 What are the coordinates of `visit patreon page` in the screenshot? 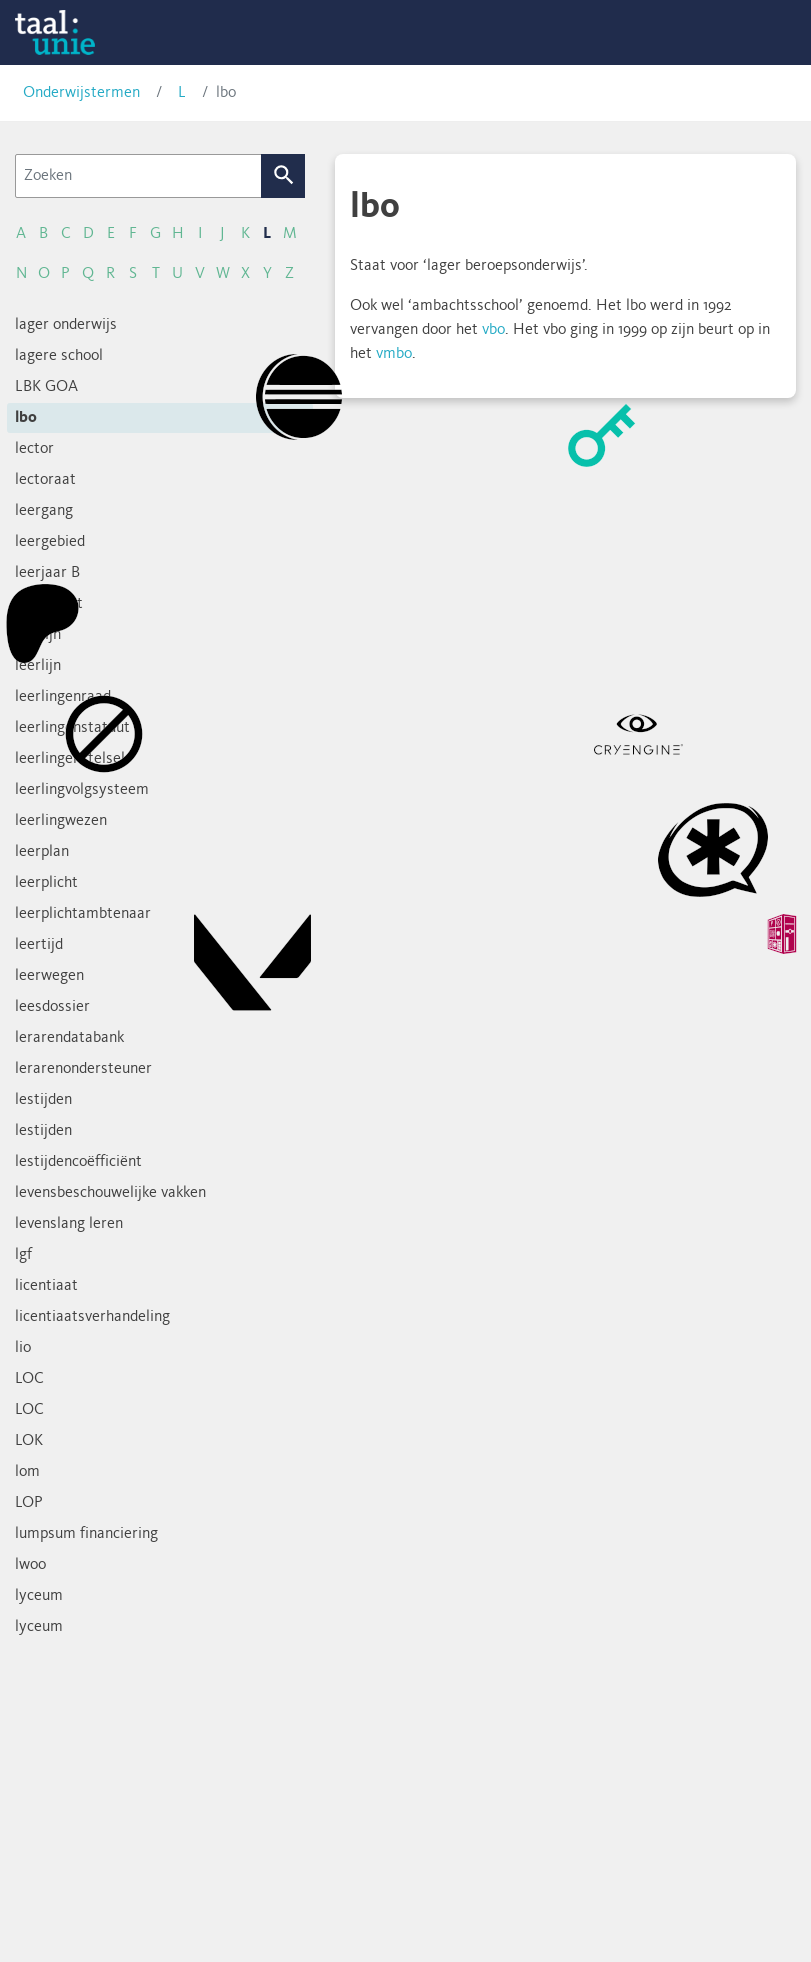 It's located at (42, 623).